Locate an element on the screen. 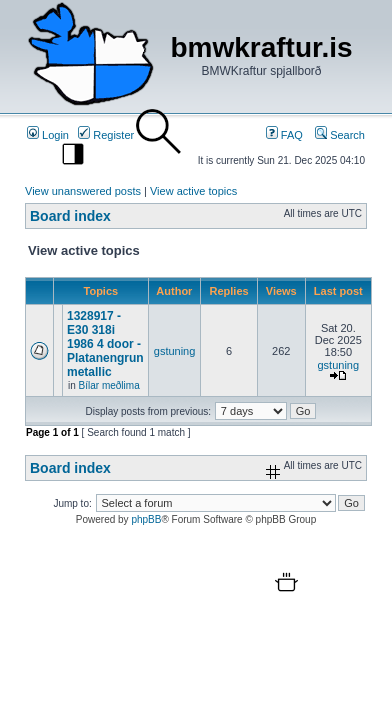  search for files, settings, or content is located at coordinates (158, 131).